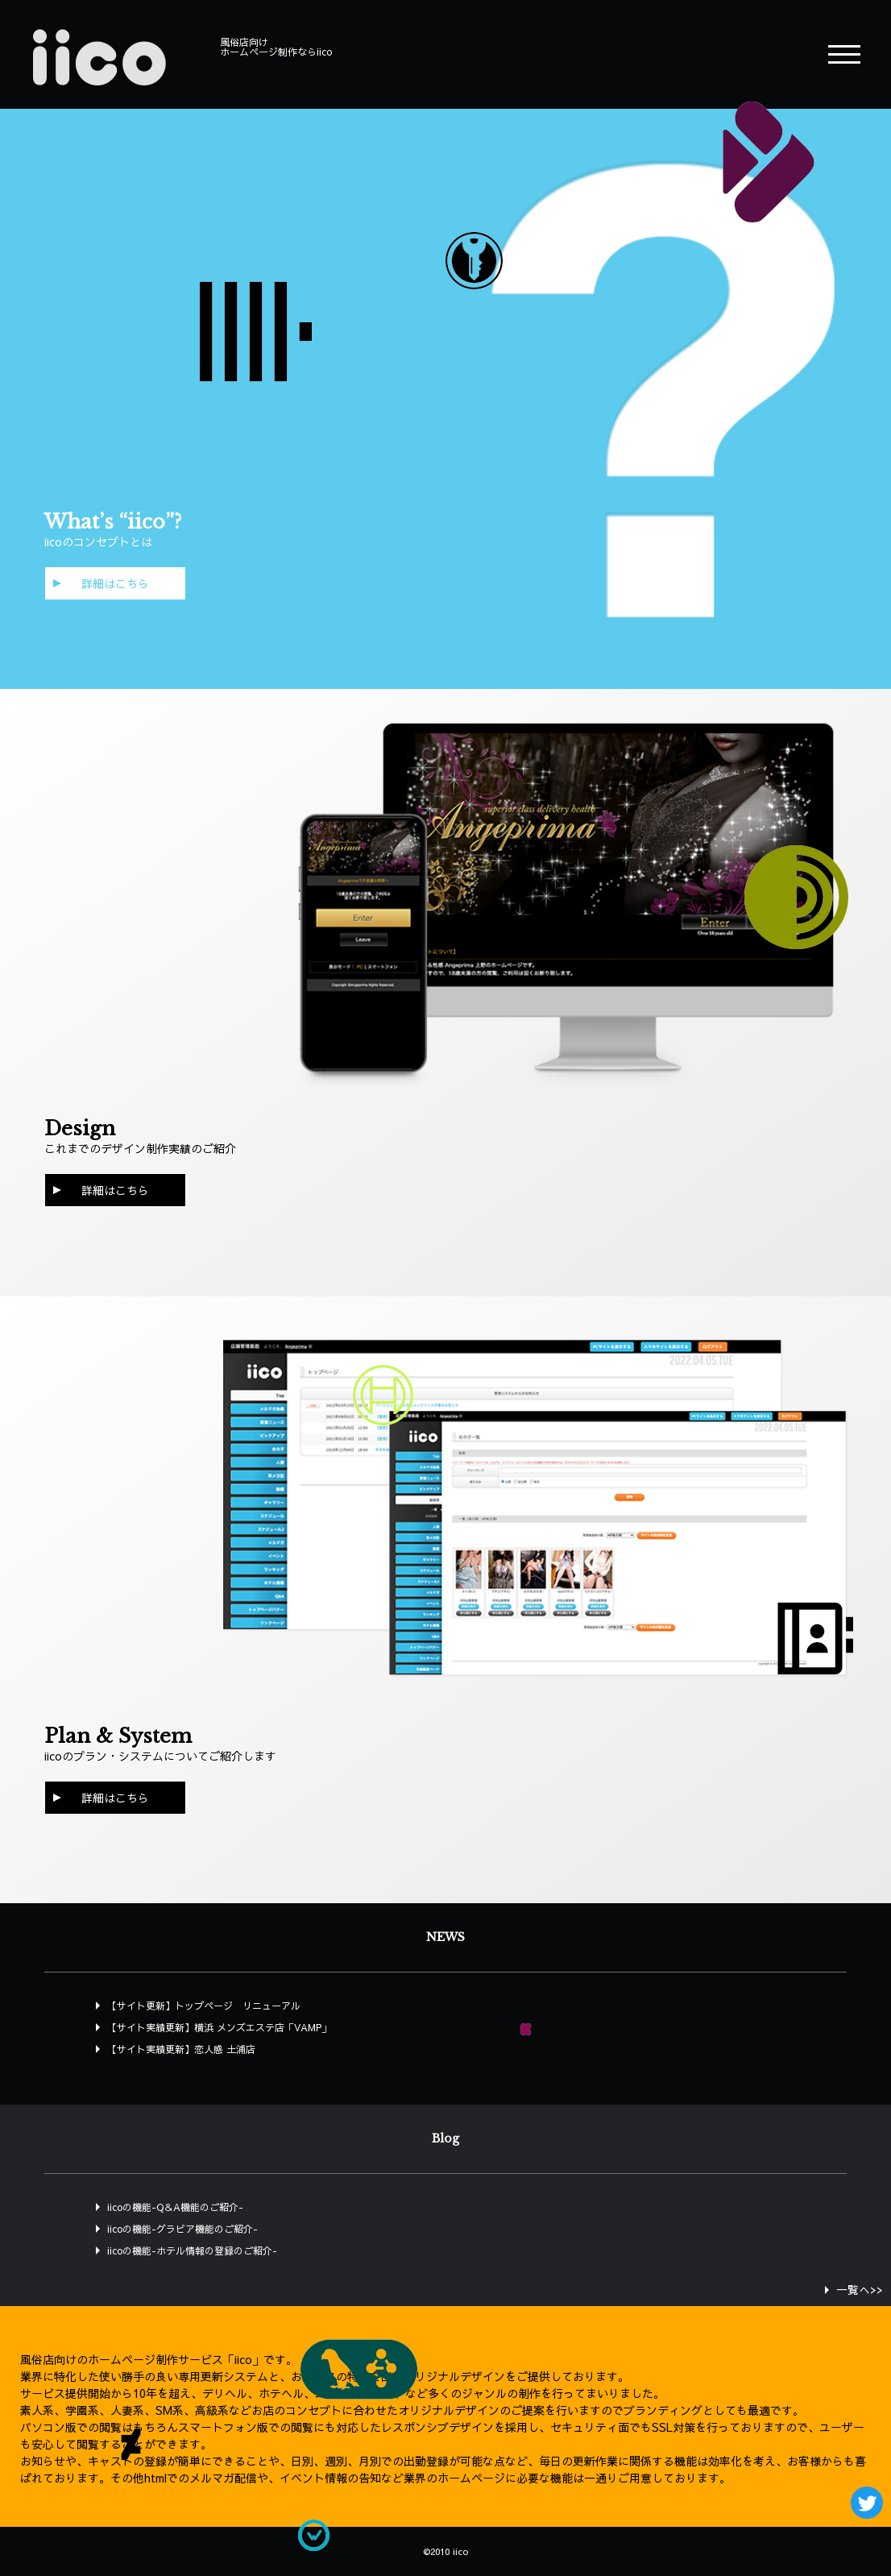 The width and height of the screenshot is (891, 2576). Describe the element at coordinates (525, 2029) in the screenshot. I see `link to Kickstarter profile or campaign` at that location.